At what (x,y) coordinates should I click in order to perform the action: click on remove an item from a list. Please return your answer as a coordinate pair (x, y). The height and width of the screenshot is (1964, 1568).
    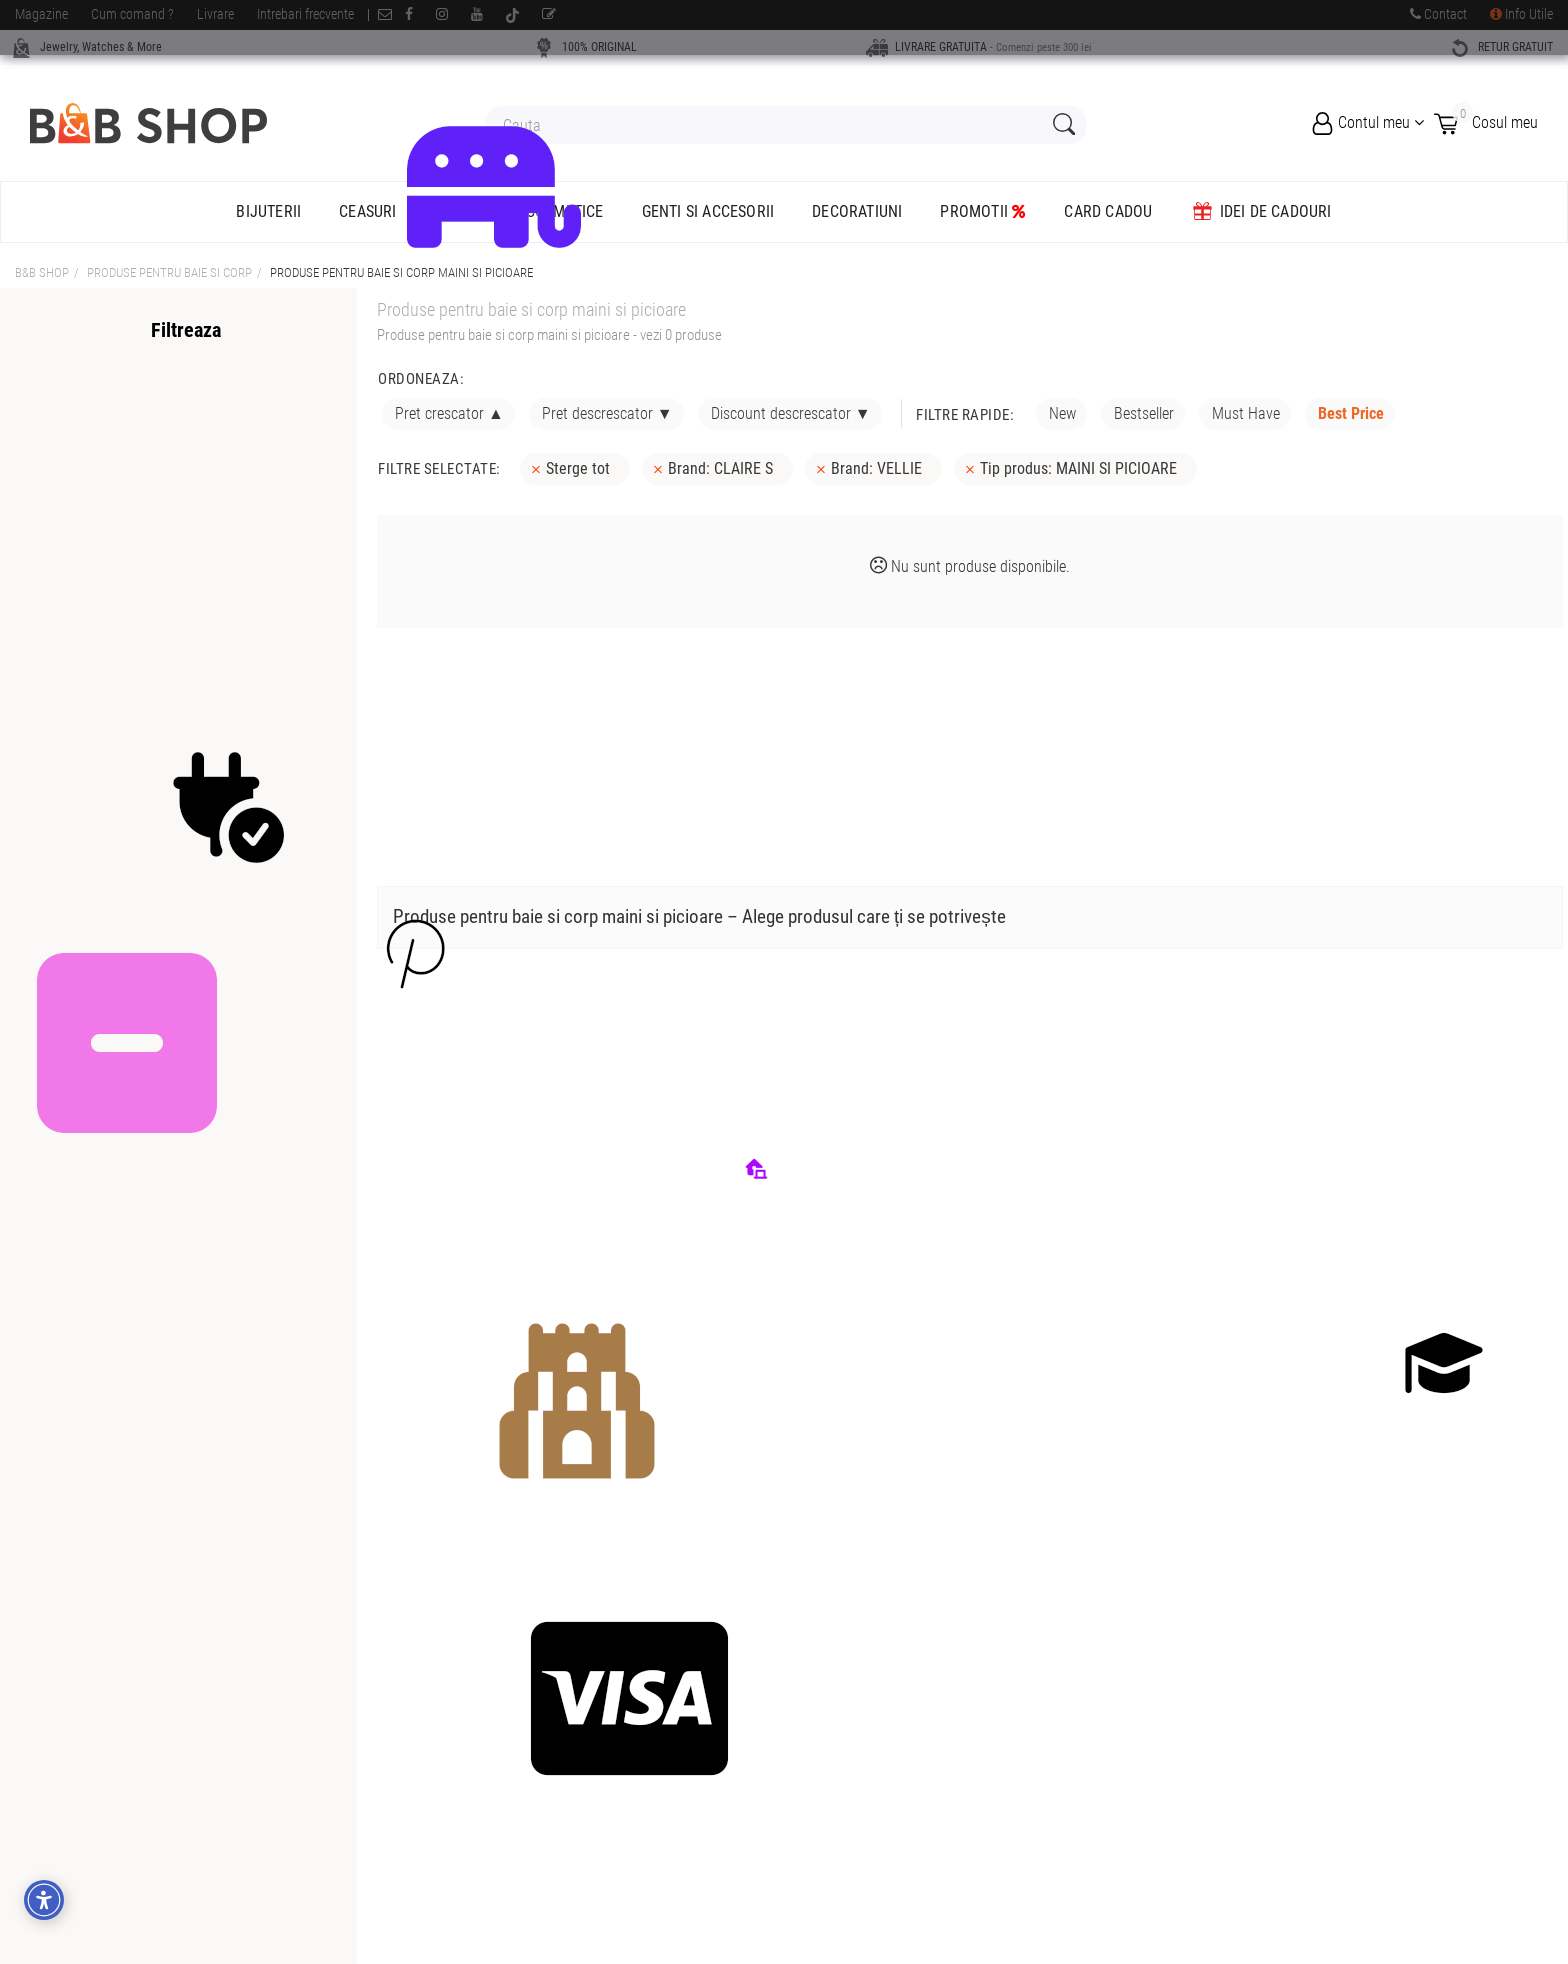
    Looking at the image, I should click on (127, 1043).